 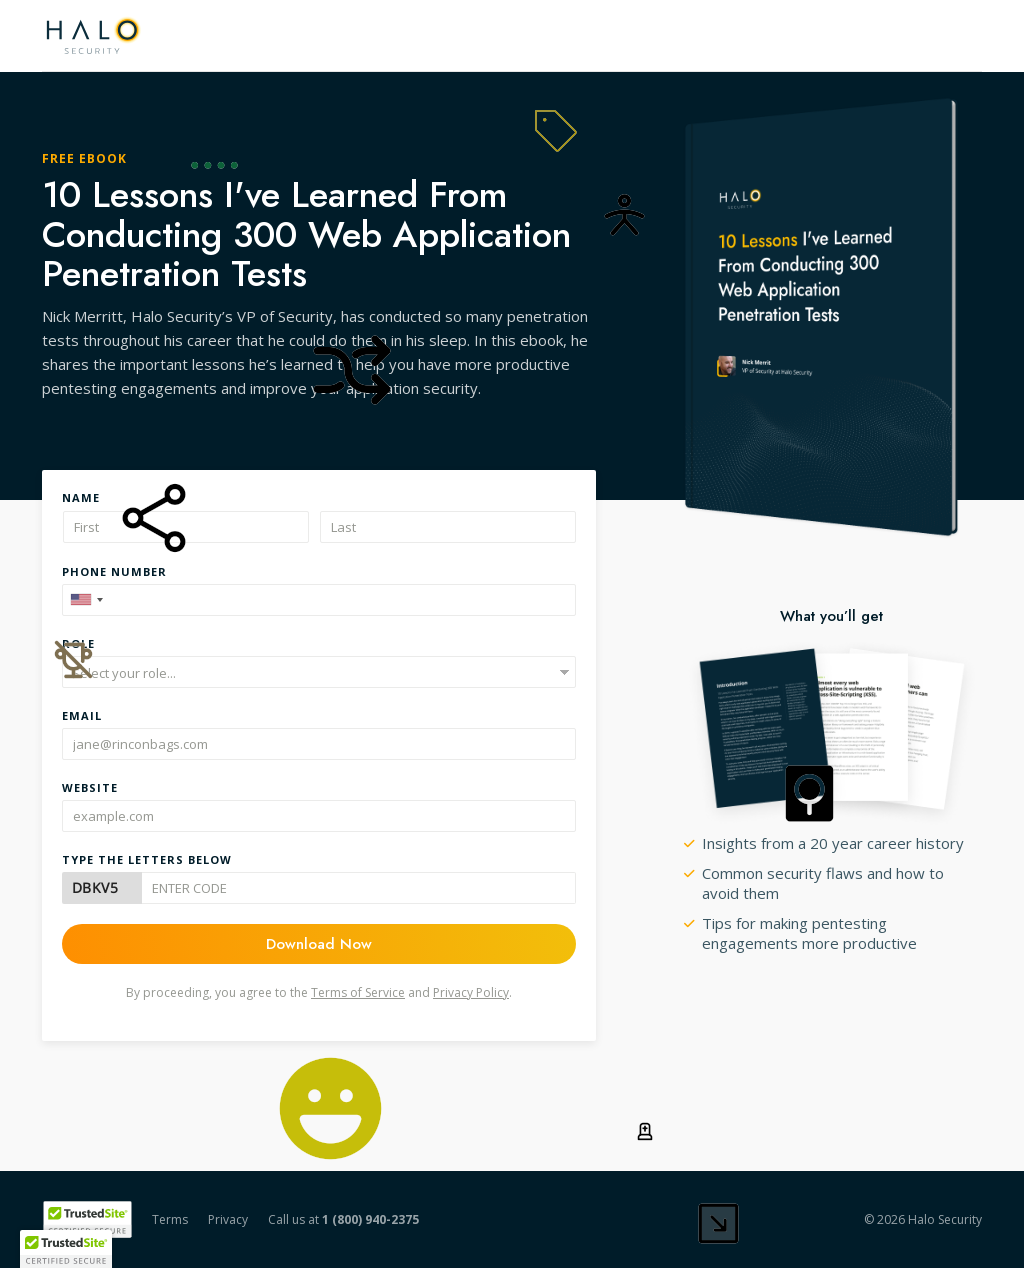 I want to click on select neuter or non-binary gender option, so click(x=809, y=793).